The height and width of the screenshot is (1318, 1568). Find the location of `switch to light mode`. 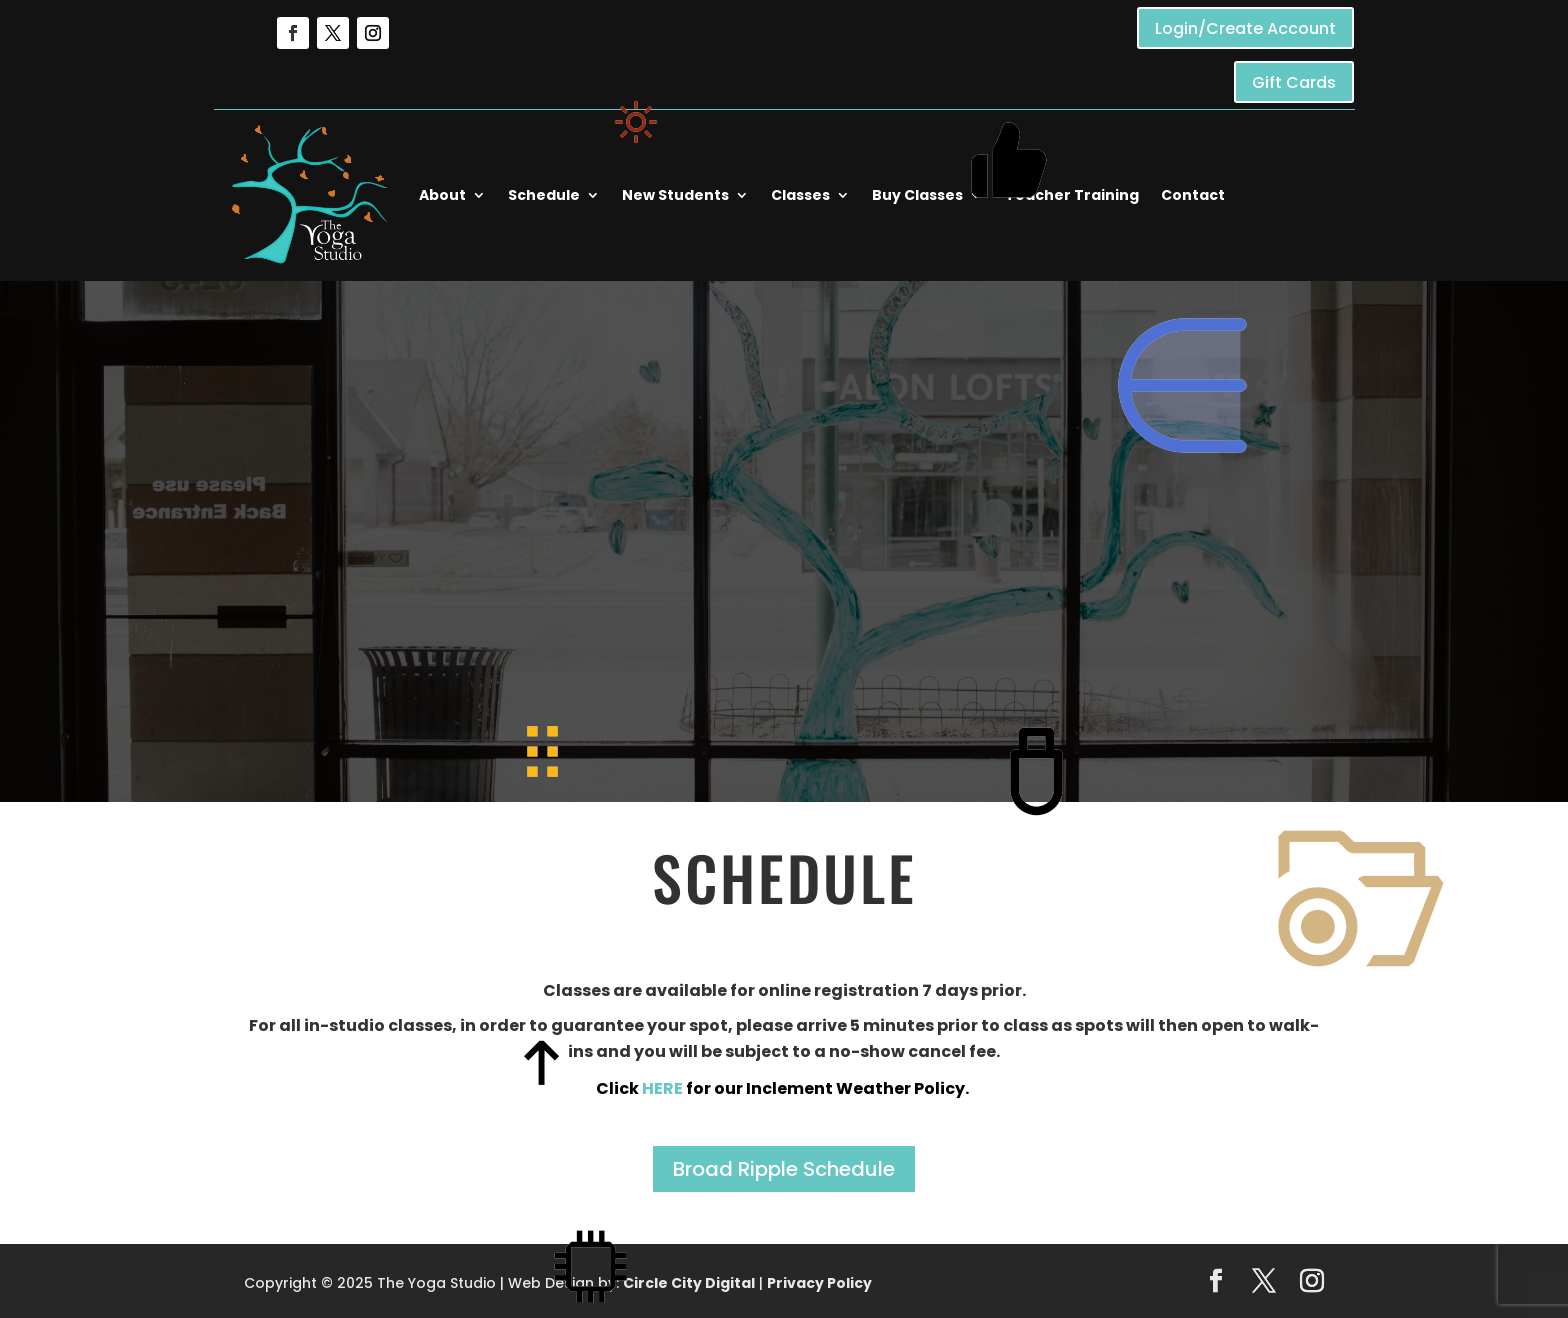

switch to light mode is located at coordinates (636, 122).